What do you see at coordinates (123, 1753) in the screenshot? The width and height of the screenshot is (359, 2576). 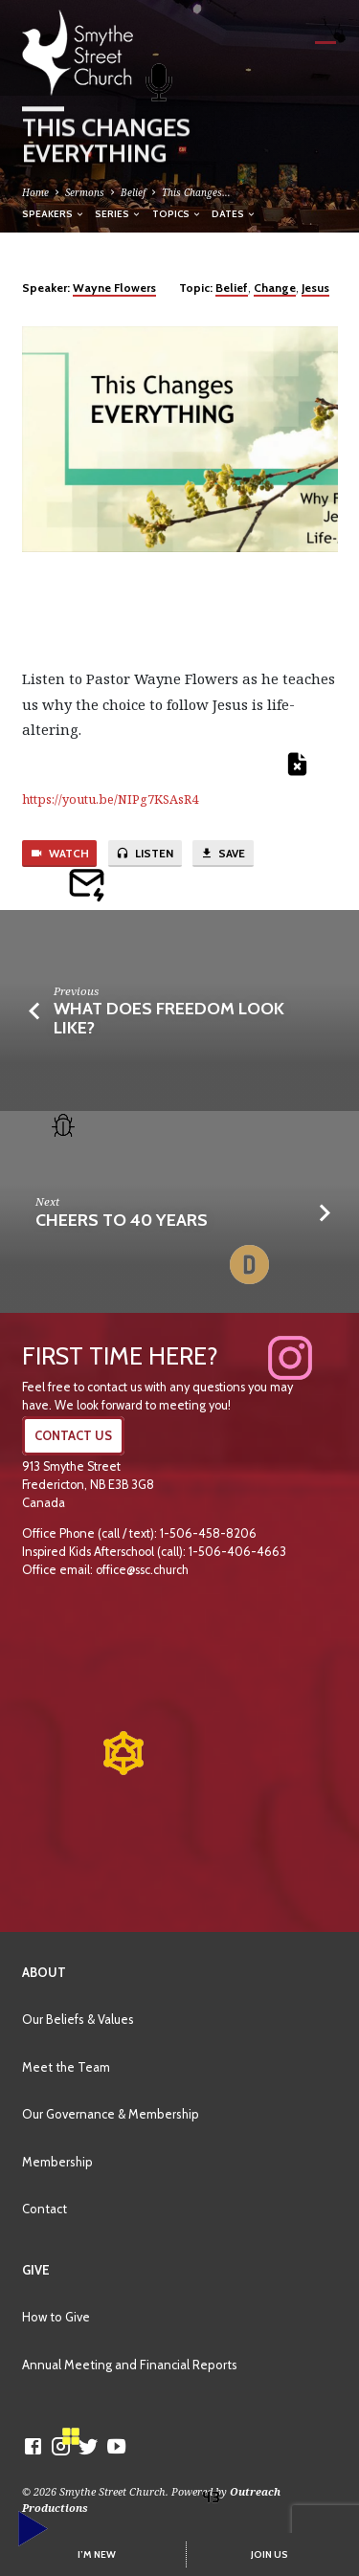 I see `storj decentralized cloud storage logo` at bounding box center [123, 1753].